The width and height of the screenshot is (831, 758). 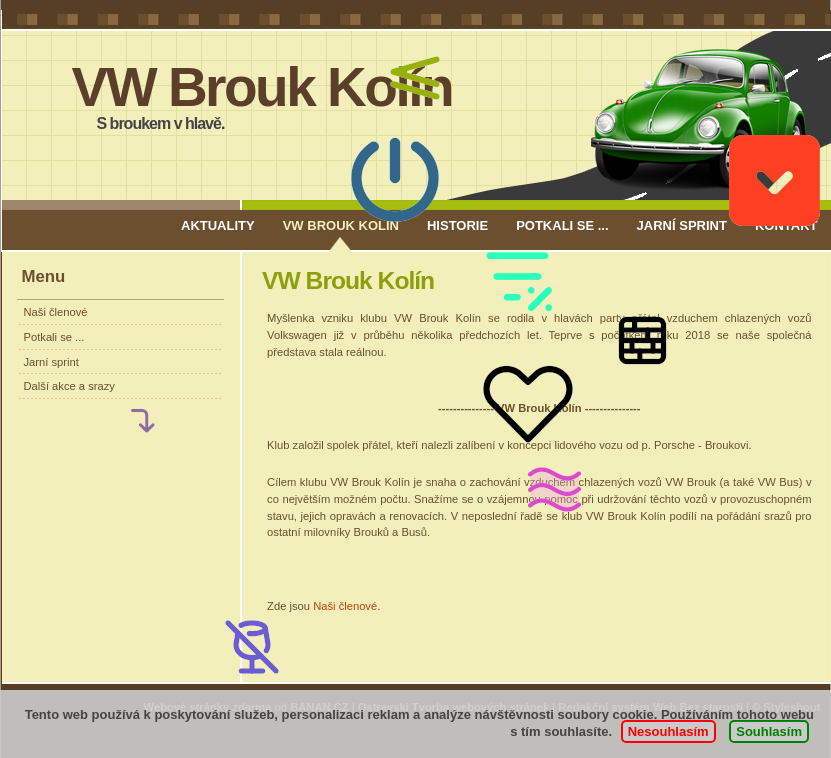 I want to click on add to favorites, so click(x=528, y=401).